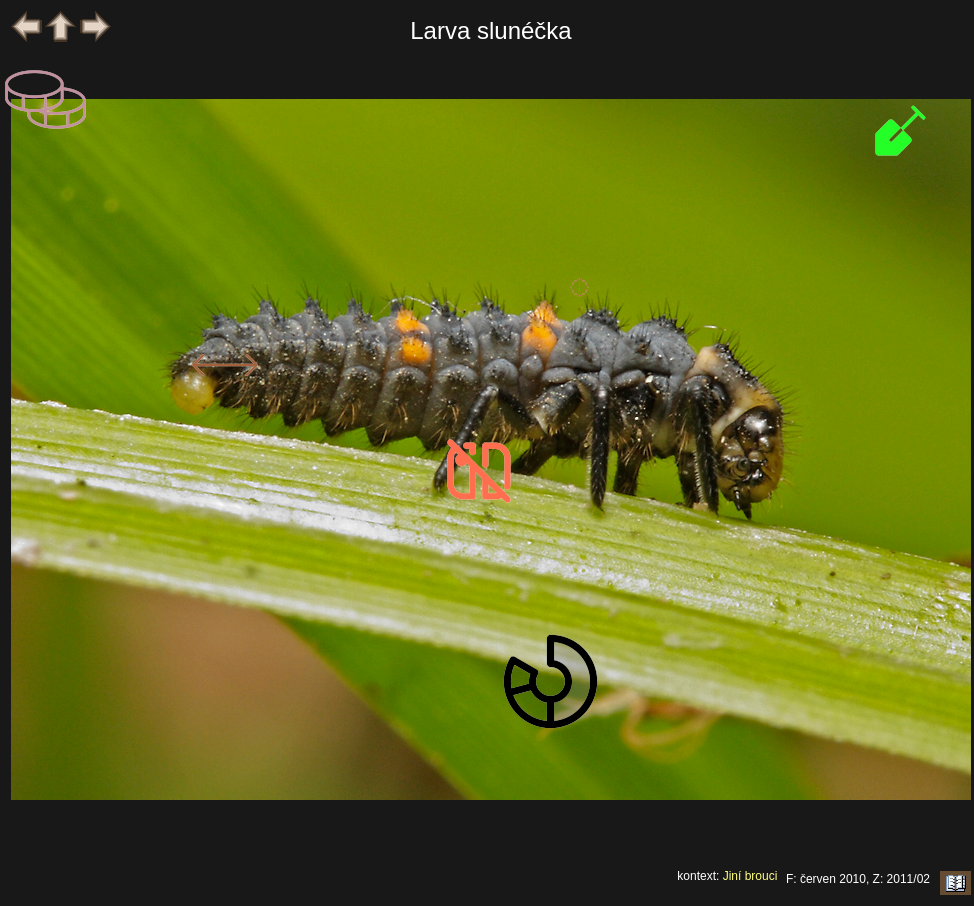 The height and width of the screenshot is (906, 974). Describe the element at coordinates (899, 131) in the screenshot. I see `gardening or landscaping tools` at that location.